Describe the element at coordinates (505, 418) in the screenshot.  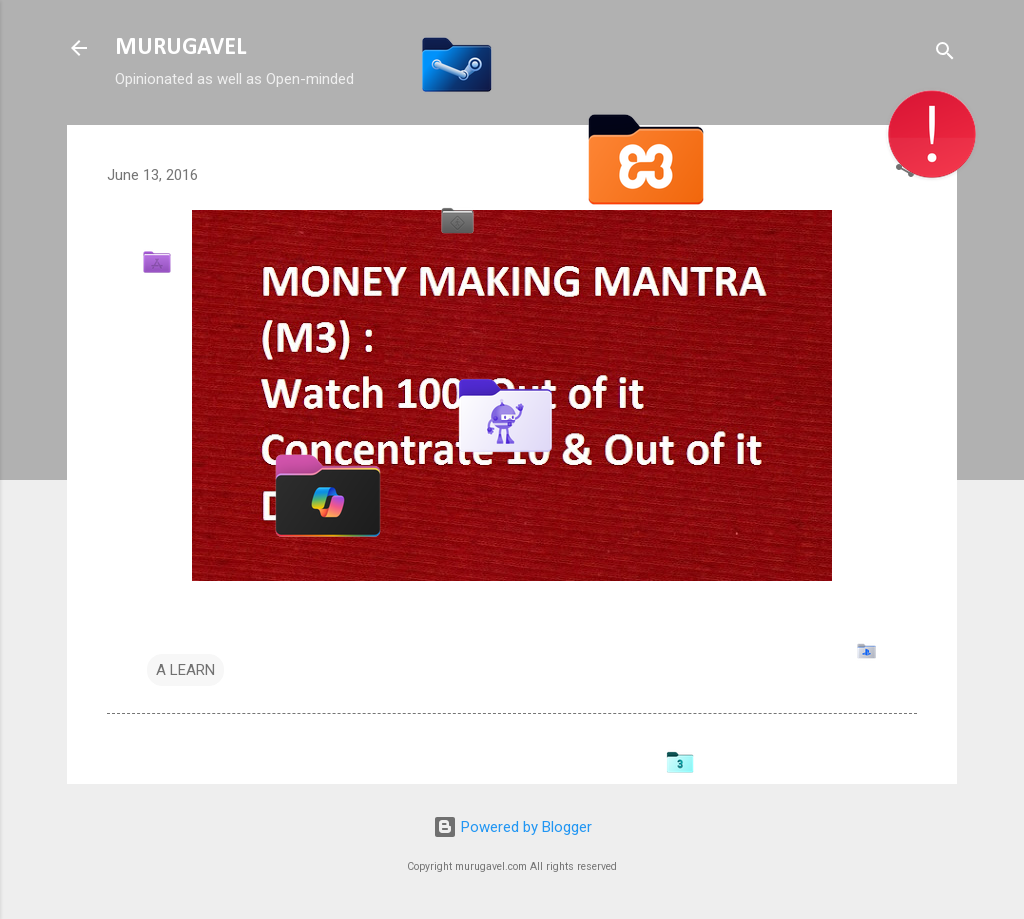
I see `open the maui framework project folder` at that location.